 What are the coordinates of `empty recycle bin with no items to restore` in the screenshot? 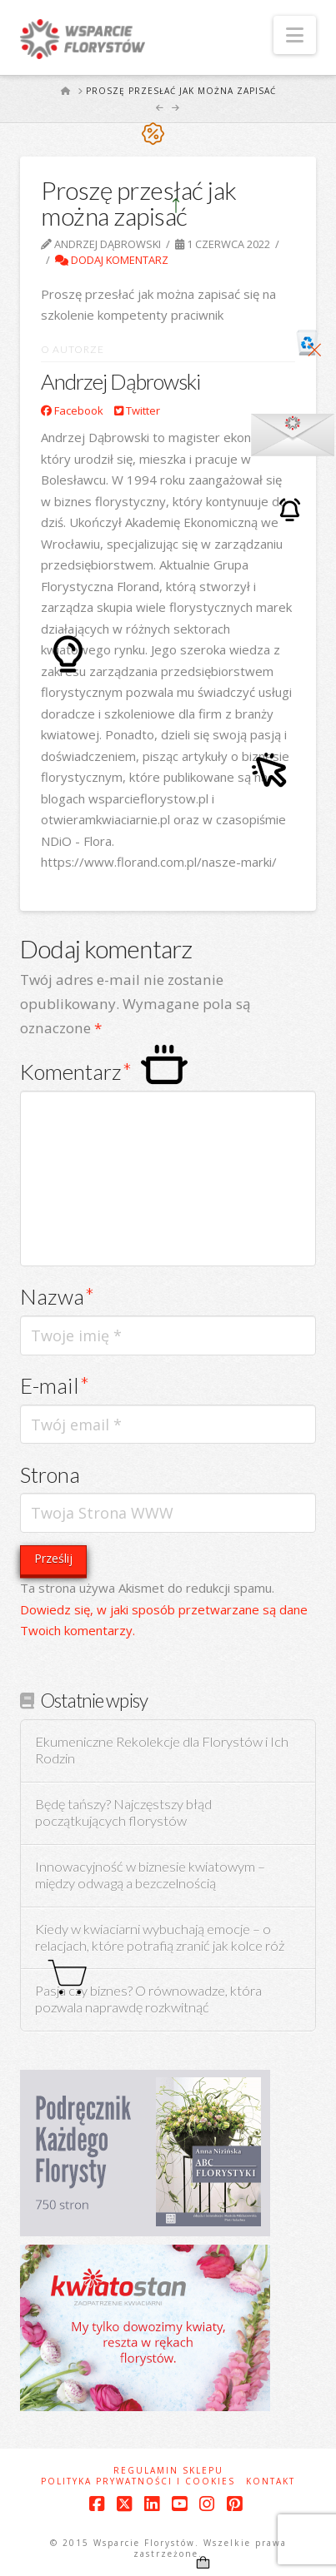 It's located at (307, 342).